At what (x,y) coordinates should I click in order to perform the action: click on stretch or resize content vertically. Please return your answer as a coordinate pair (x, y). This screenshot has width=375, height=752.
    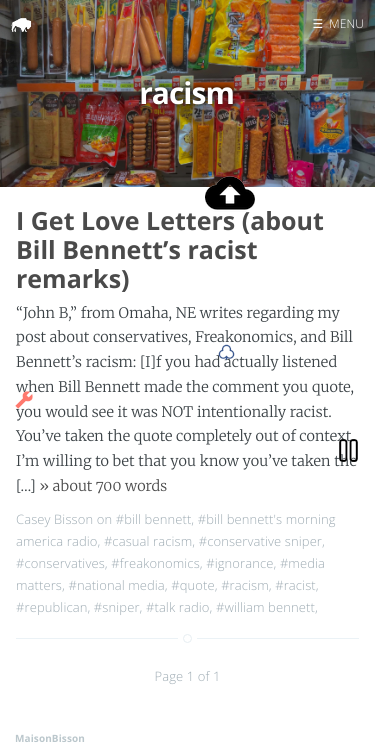
    Looking at the image, I should click on (348, 450).